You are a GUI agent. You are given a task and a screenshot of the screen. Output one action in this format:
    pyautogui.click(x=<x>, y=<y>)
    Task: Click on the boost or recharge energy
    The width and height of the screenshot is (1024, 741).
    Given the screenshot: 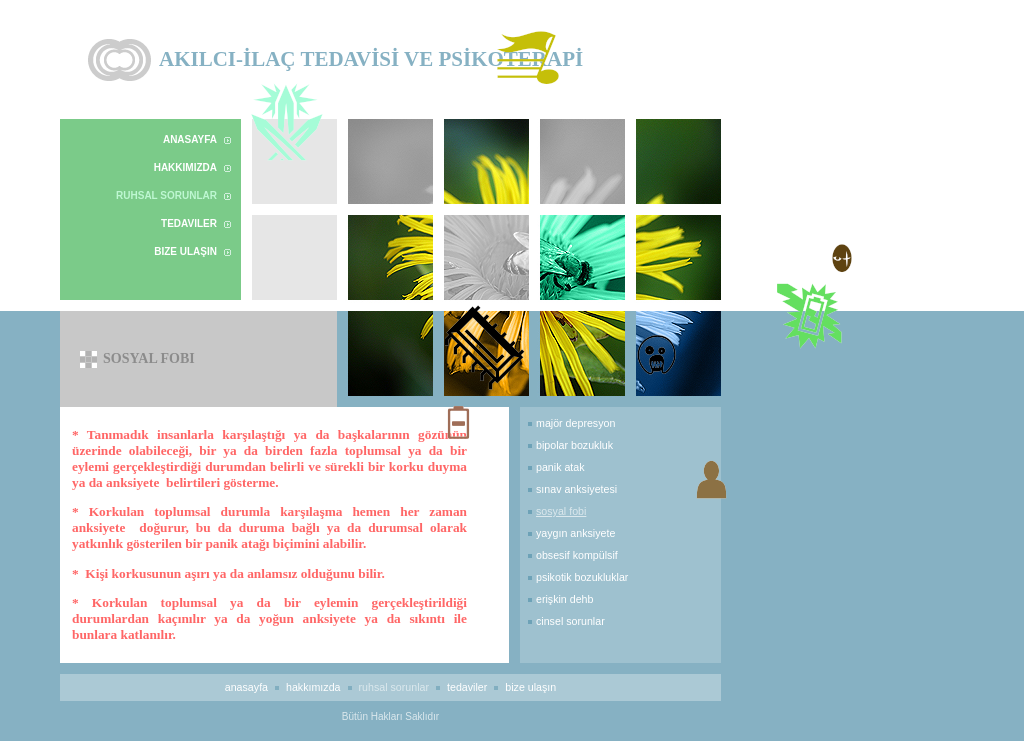 What is the action you would take?
    pyautogui.click(x=809, y=316)
    